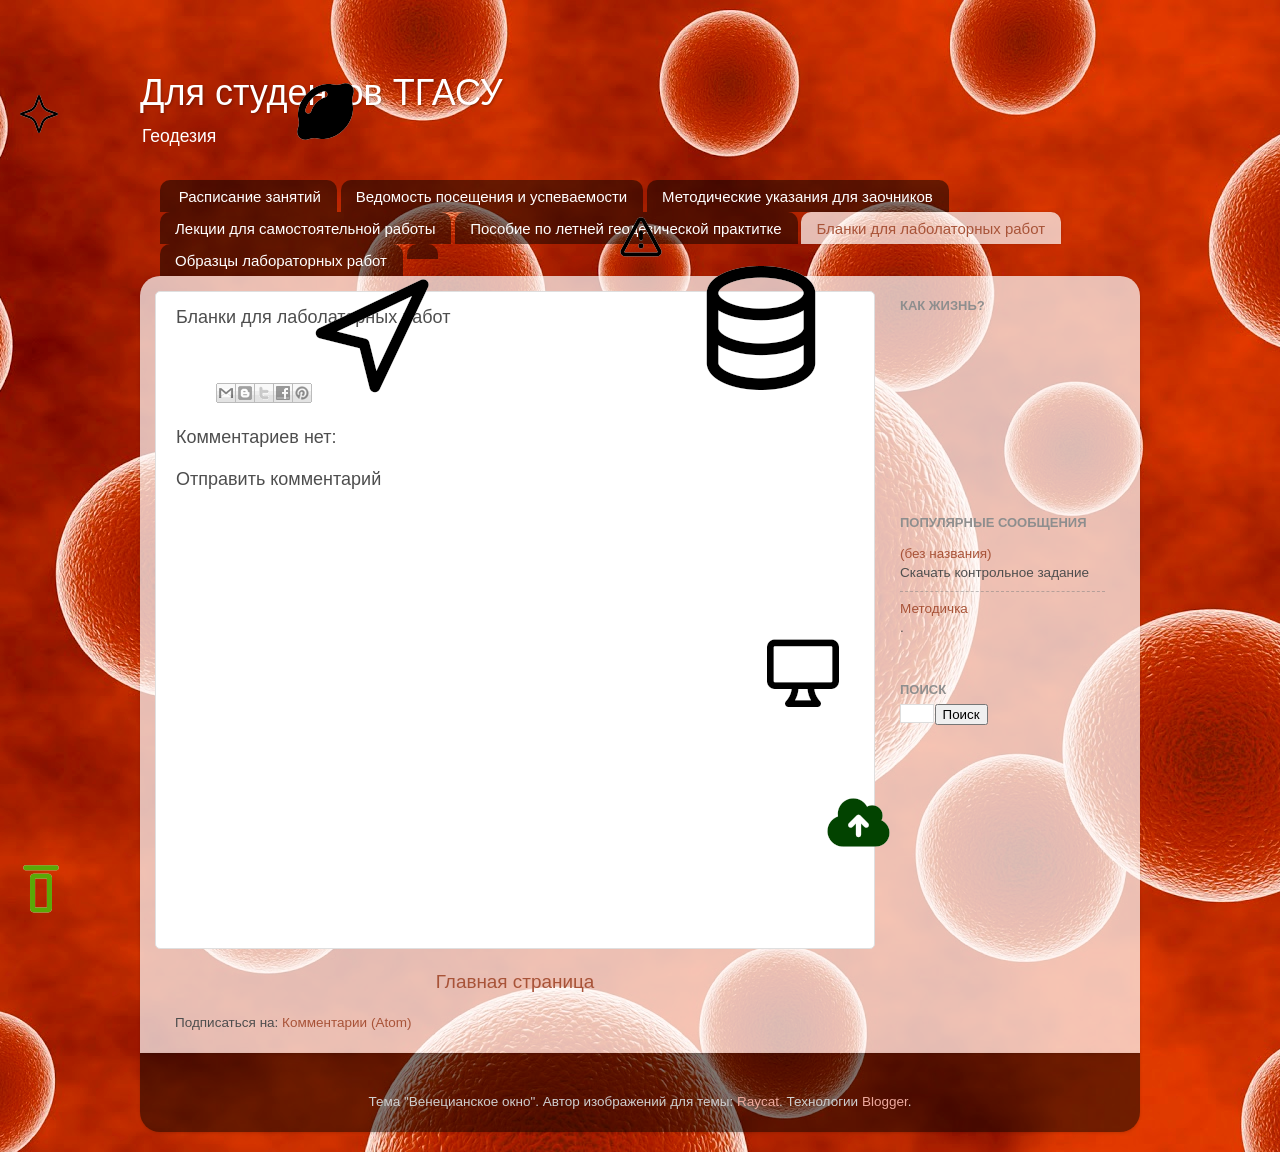 The width and height of the screenshot is (1280, 1152). What do you see at coordinates (39, 114) in the screenshot?
I see `indicates AI-generated or enhanced content` at bounding box center [39, 114].